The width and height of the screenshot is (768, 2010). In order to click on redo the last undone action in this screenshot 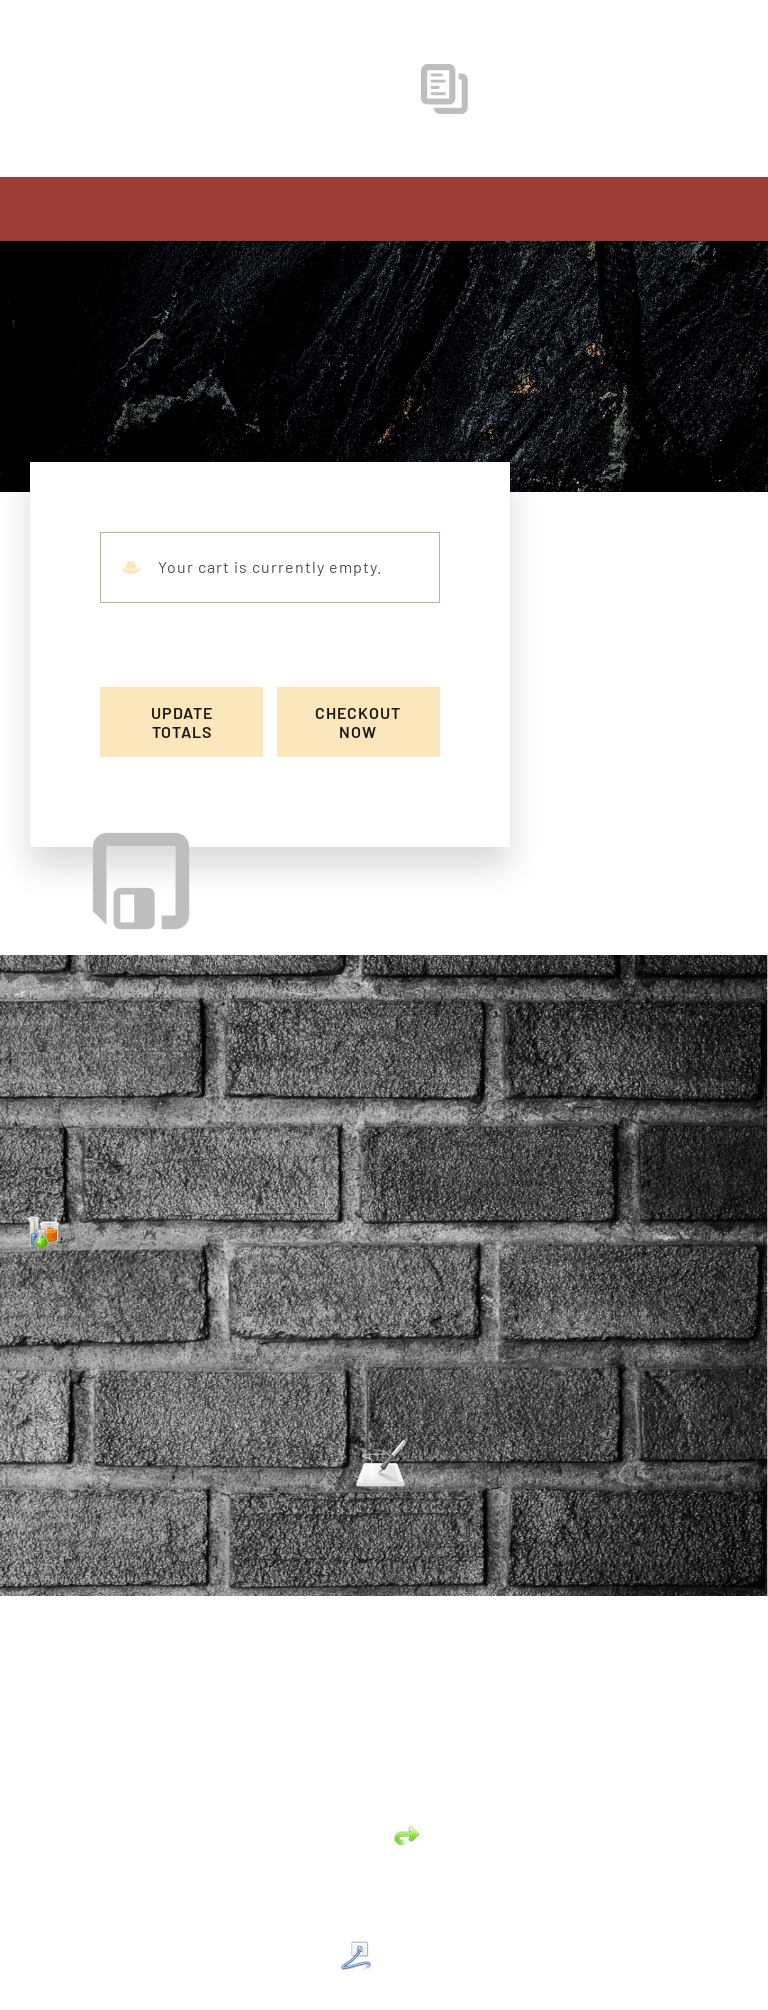, I will do `click(407, 1835)`.